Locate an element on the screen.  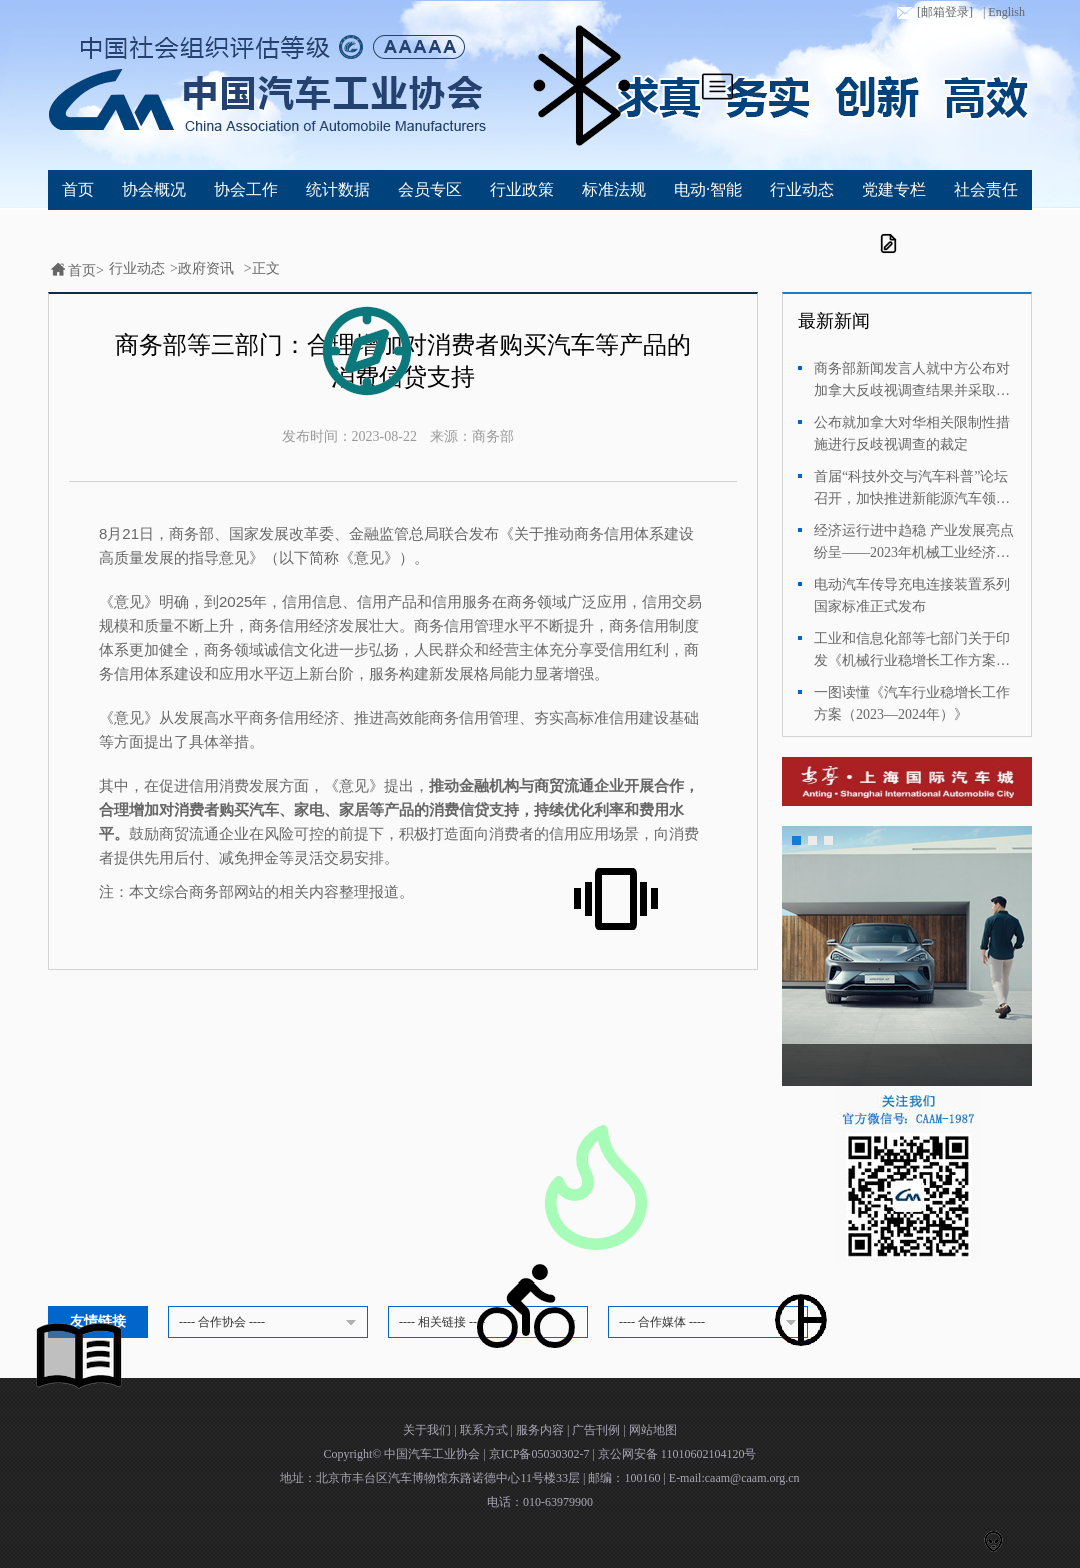
open menu or documentation is located at coordinates (79, 1352).